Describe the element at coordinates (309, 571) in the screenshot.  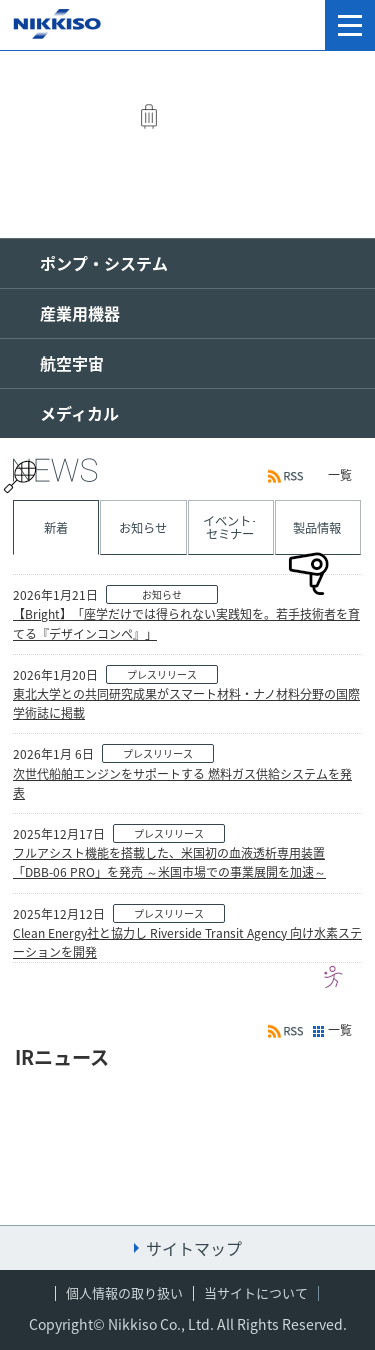
I see `hair styling or salon services` at that location.